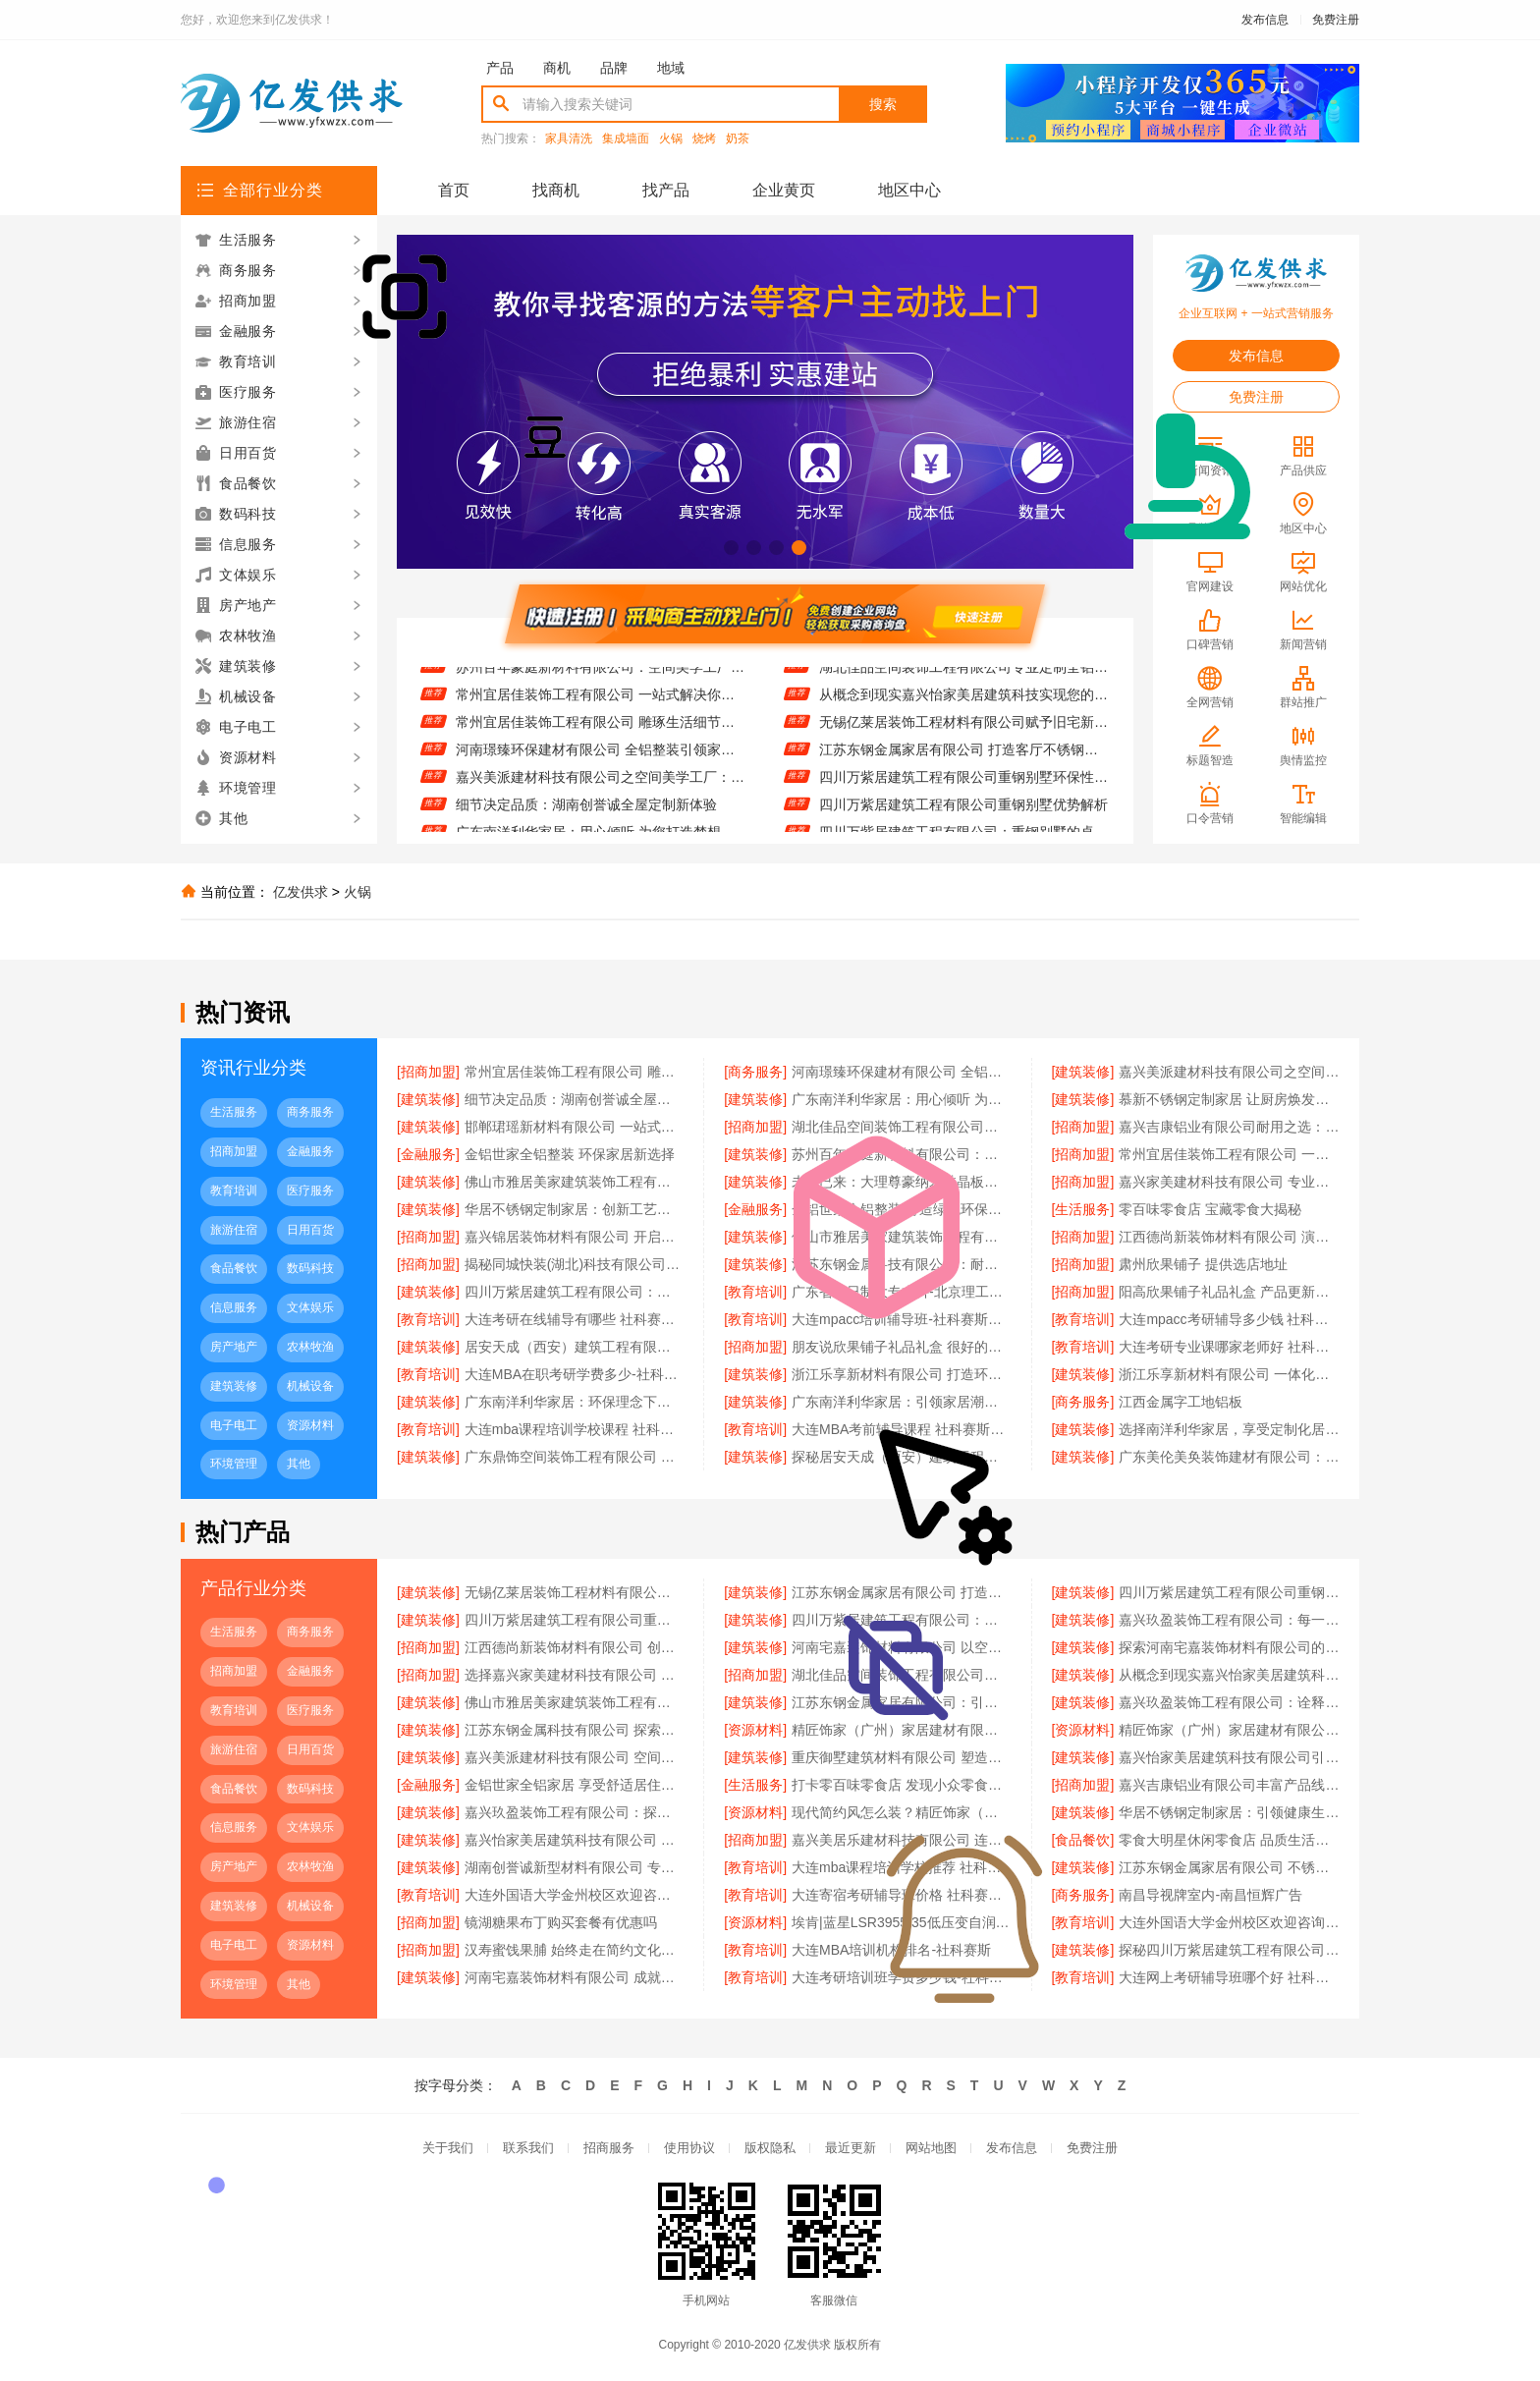 The height and width of the screenshot is (2381, 1540). Describe the element at coordinates (896, 1668) in the screenshot. I see `copy function disabled or unavailable` at that location.